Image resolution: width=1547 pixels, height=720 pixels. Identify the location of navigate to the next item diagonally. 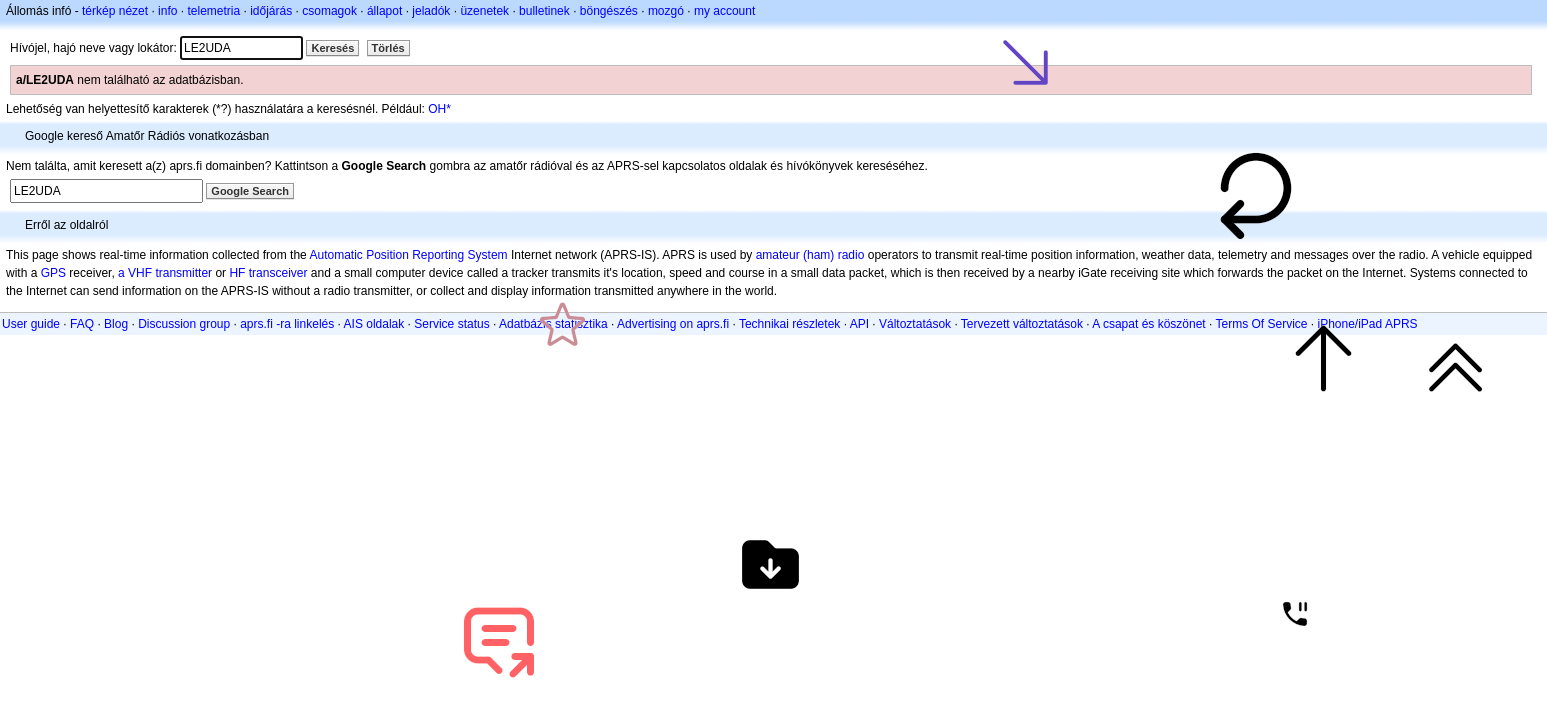
(1025, 62).